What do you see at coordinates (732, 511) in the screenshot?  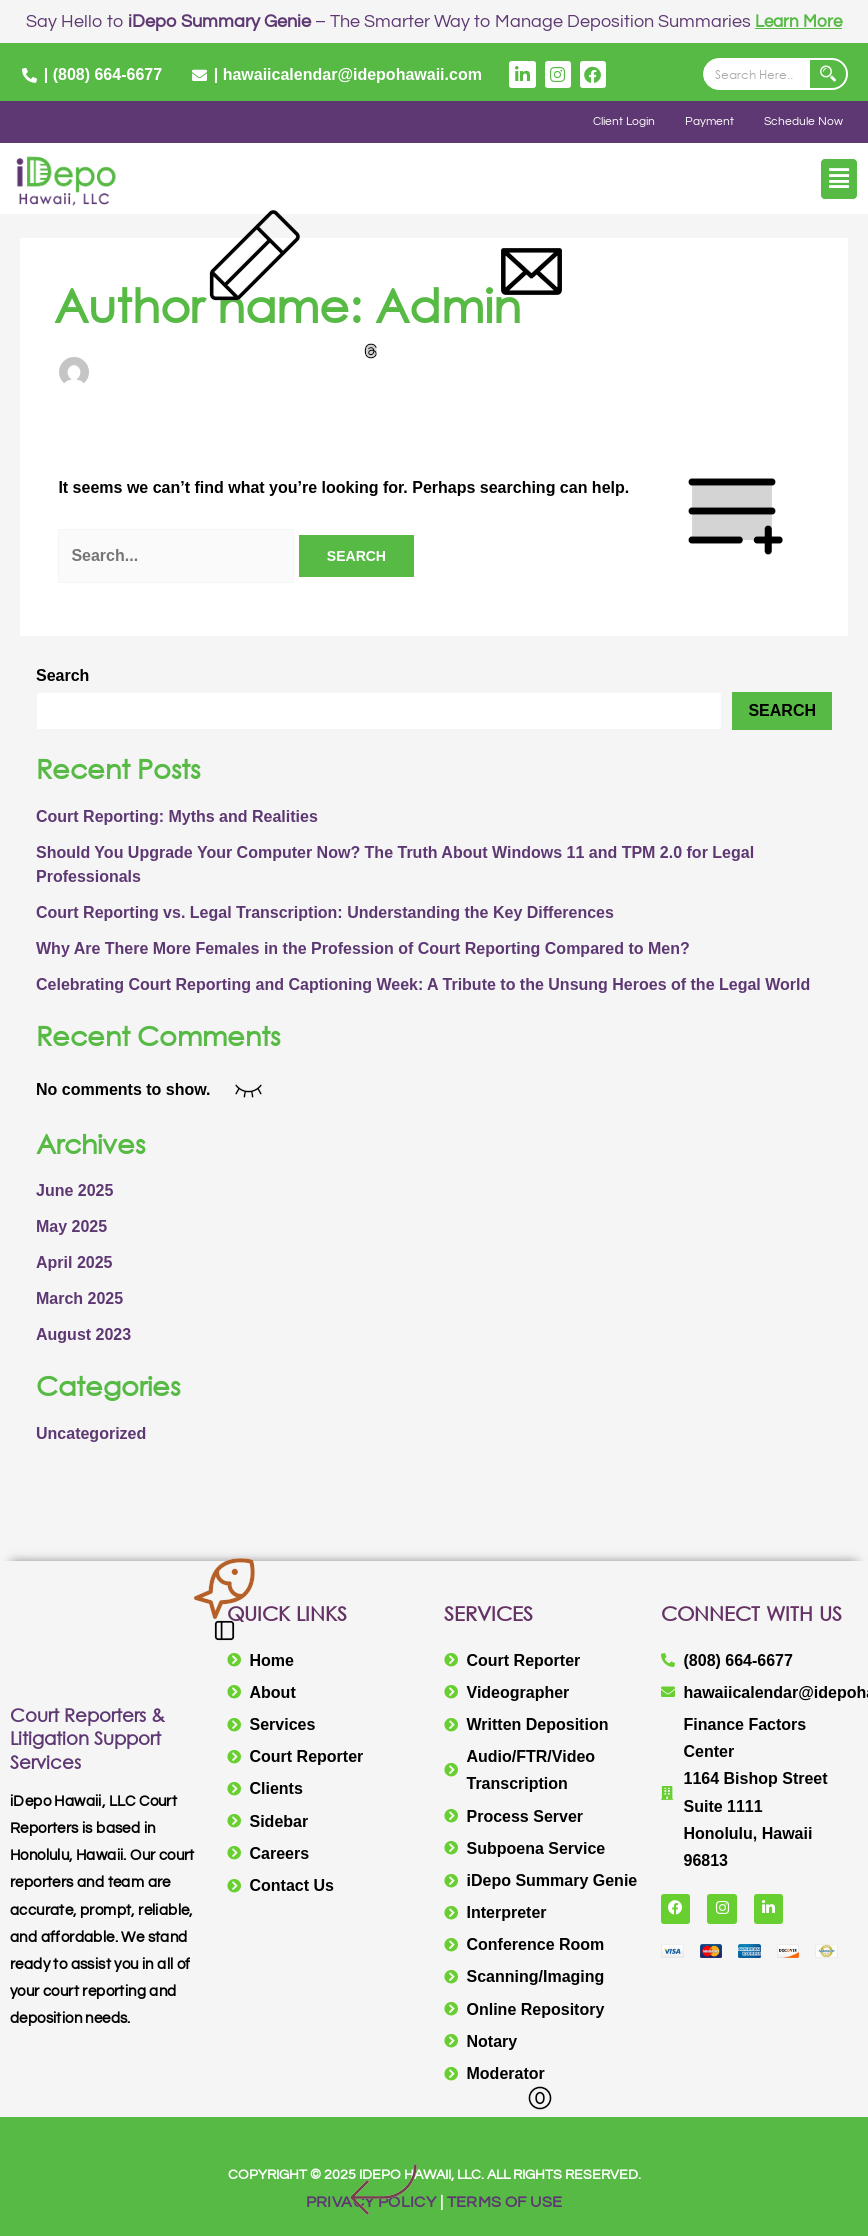 I see `add a new item to the list` at bounding box center [732, 511].